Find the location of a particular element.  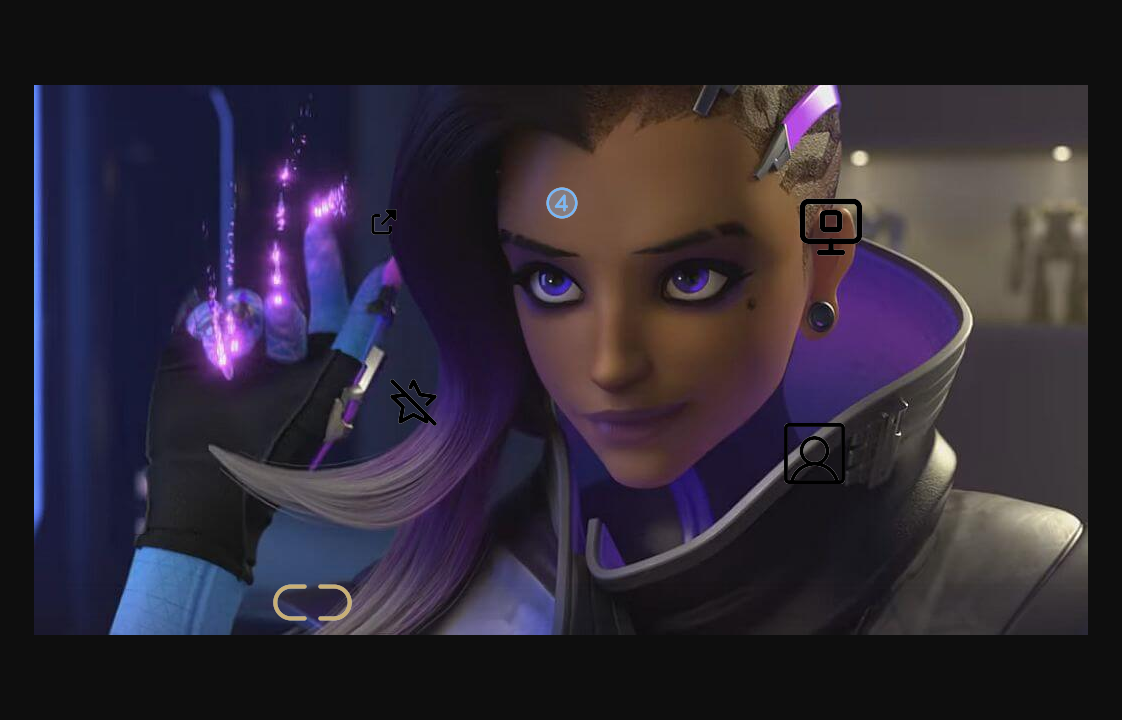

view user profile is located at coordinates (814, 453).